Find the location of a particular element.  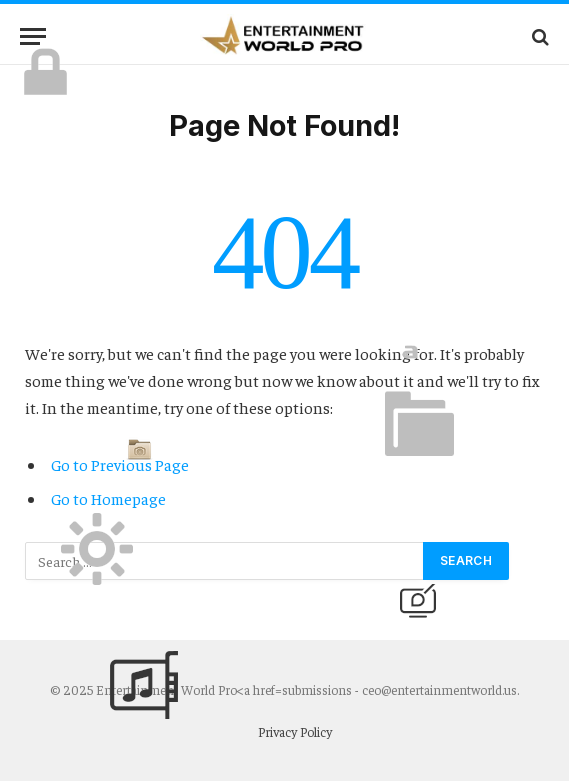

open your pictures folder is located at coordinates (139, 450).